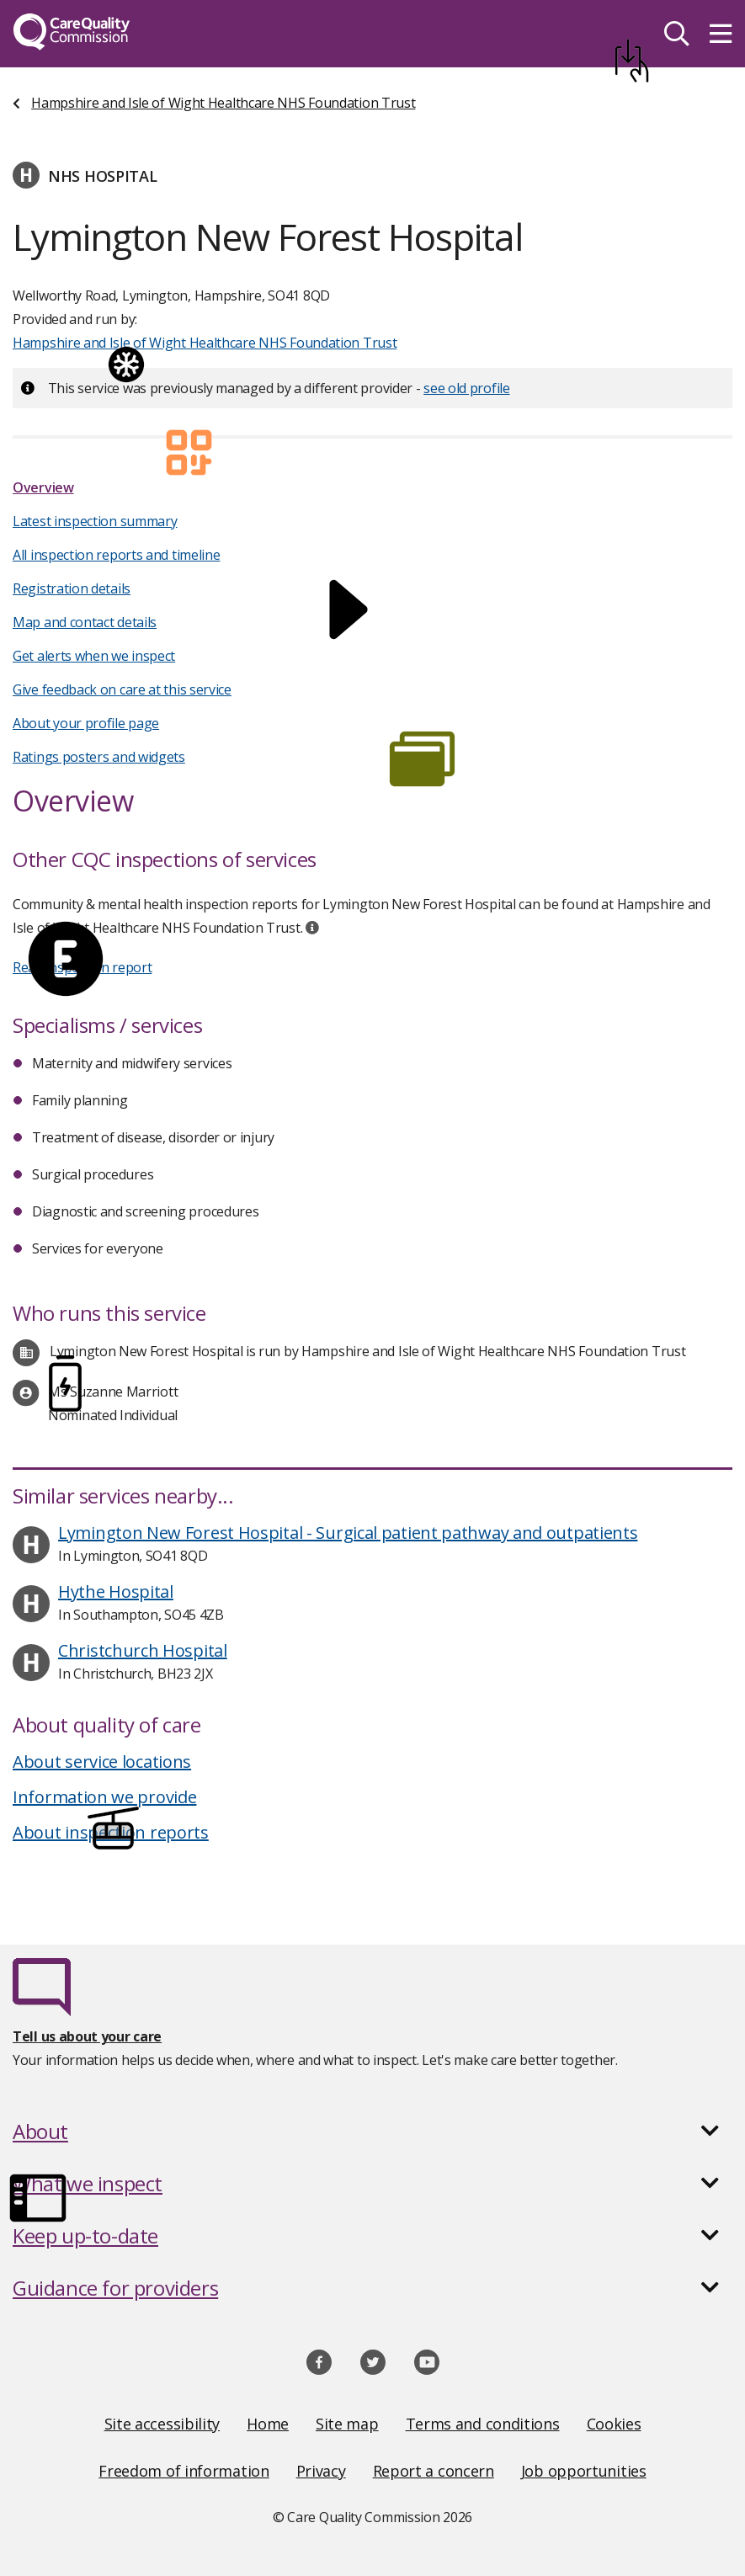 The width and height of the screenshot is (745, 2576). I want to click on toggle cooling or air conditioning mode, so click(126, 365).